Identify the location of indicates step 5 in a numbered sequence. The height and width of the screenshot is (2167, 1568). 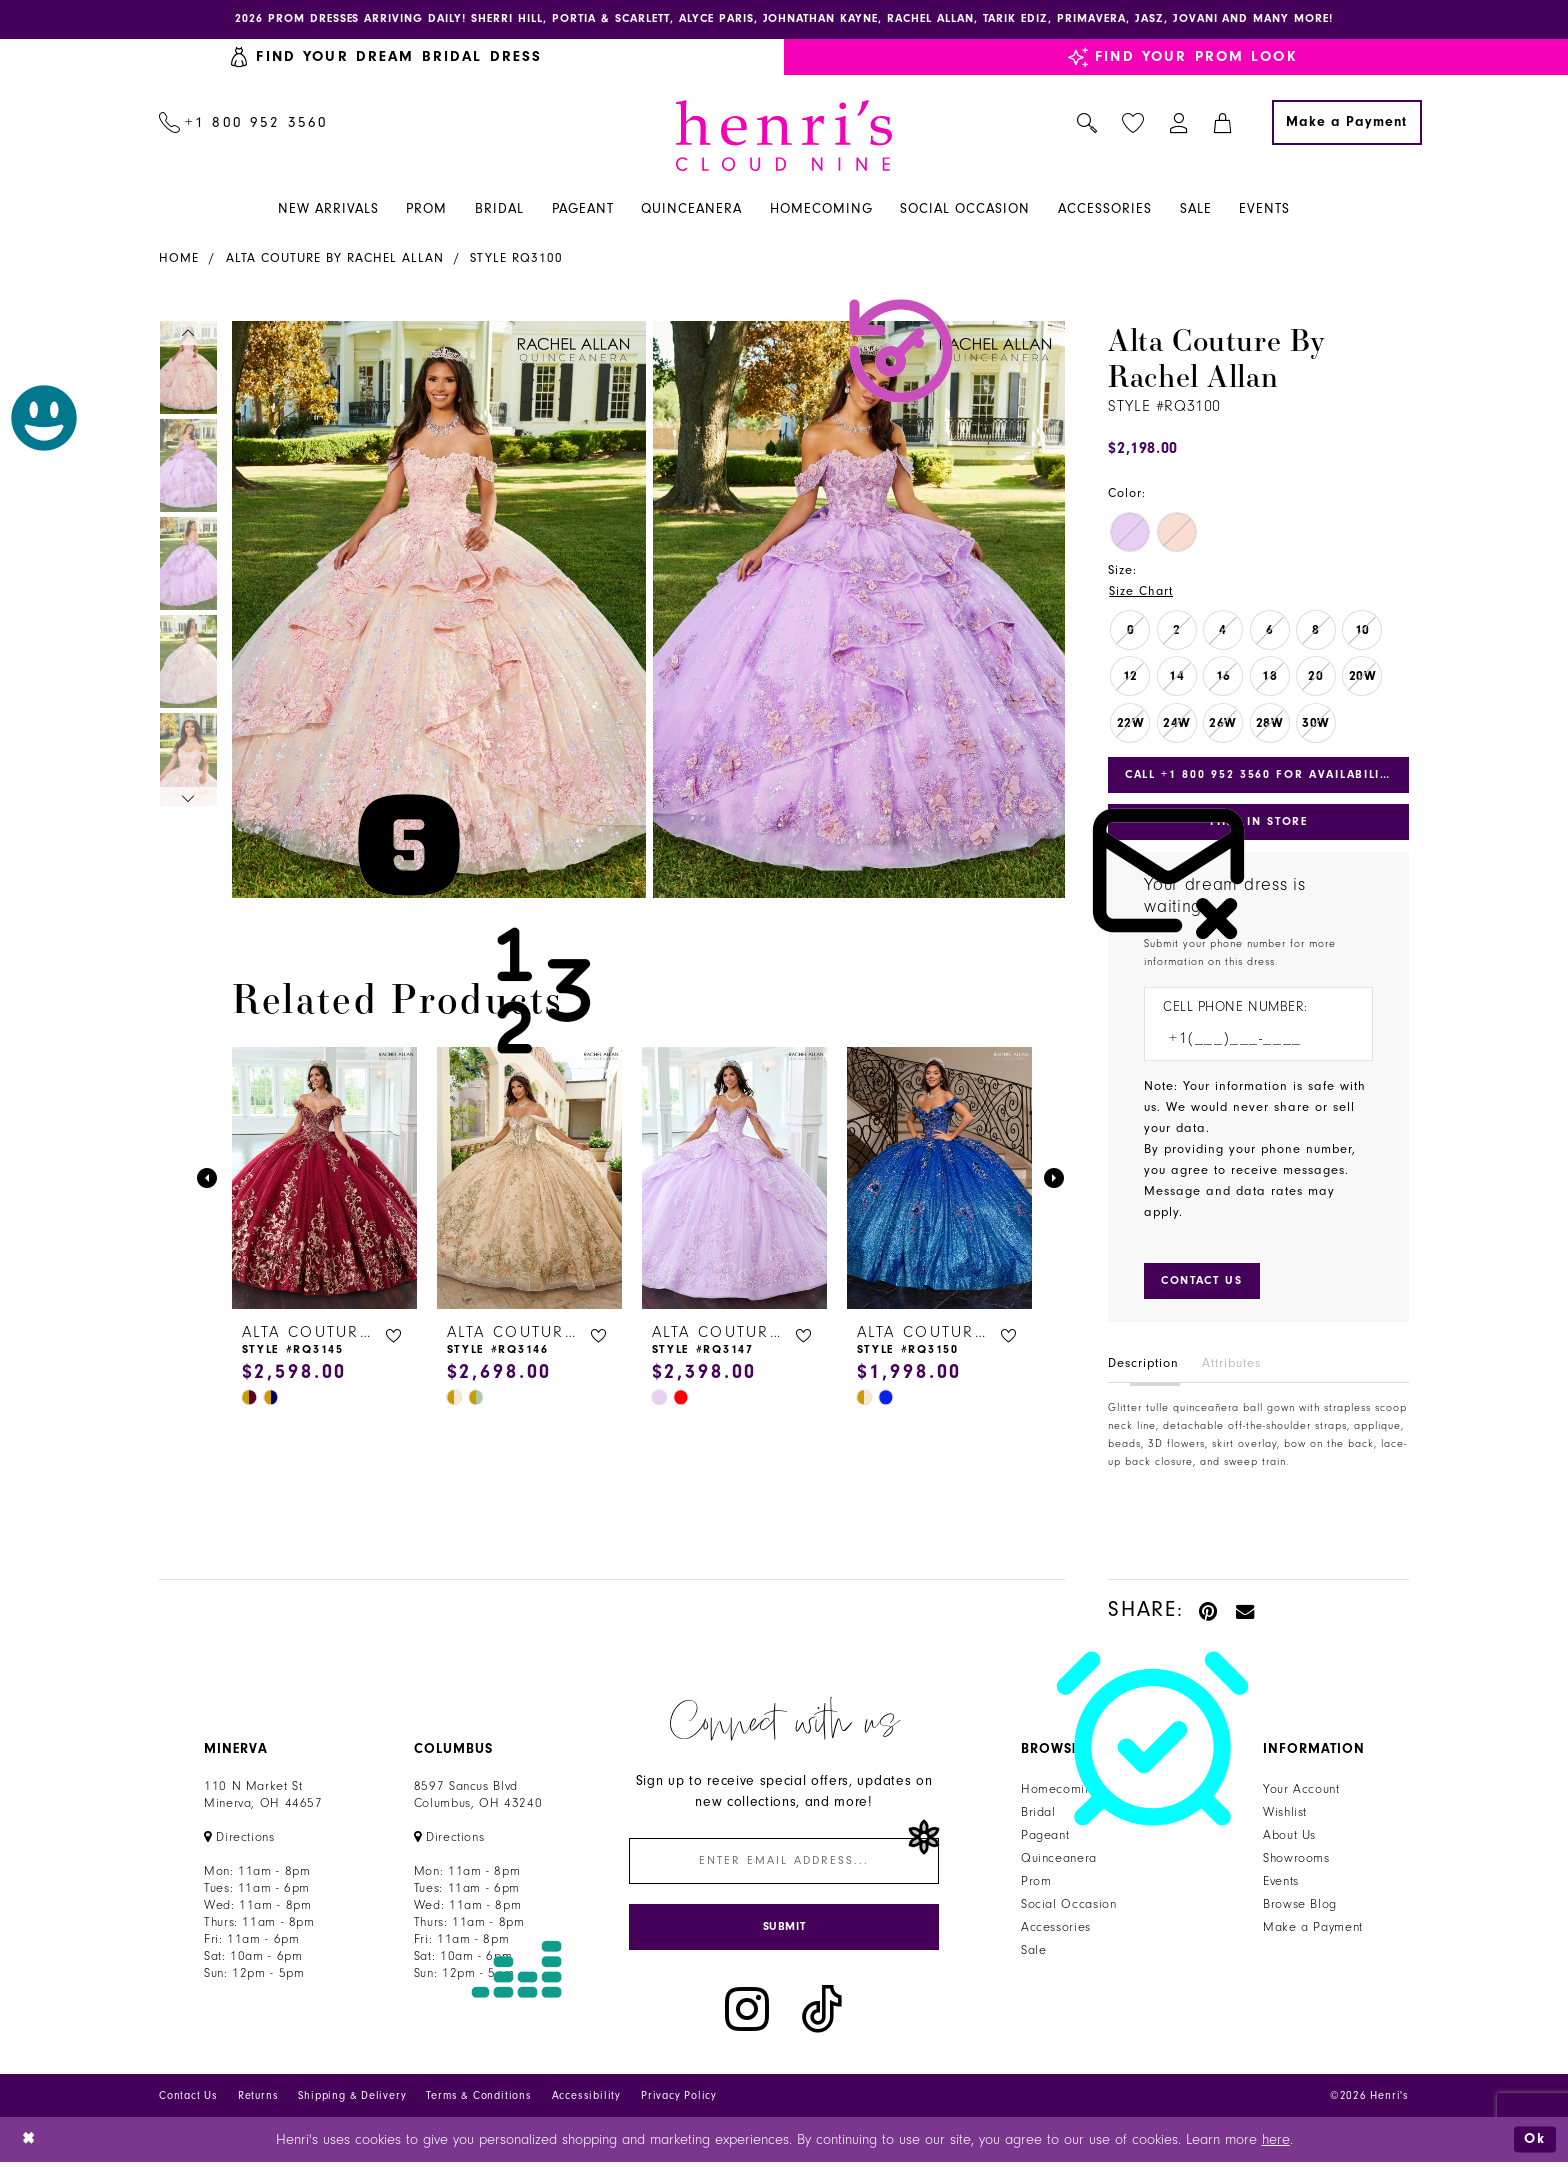
(409, 845).